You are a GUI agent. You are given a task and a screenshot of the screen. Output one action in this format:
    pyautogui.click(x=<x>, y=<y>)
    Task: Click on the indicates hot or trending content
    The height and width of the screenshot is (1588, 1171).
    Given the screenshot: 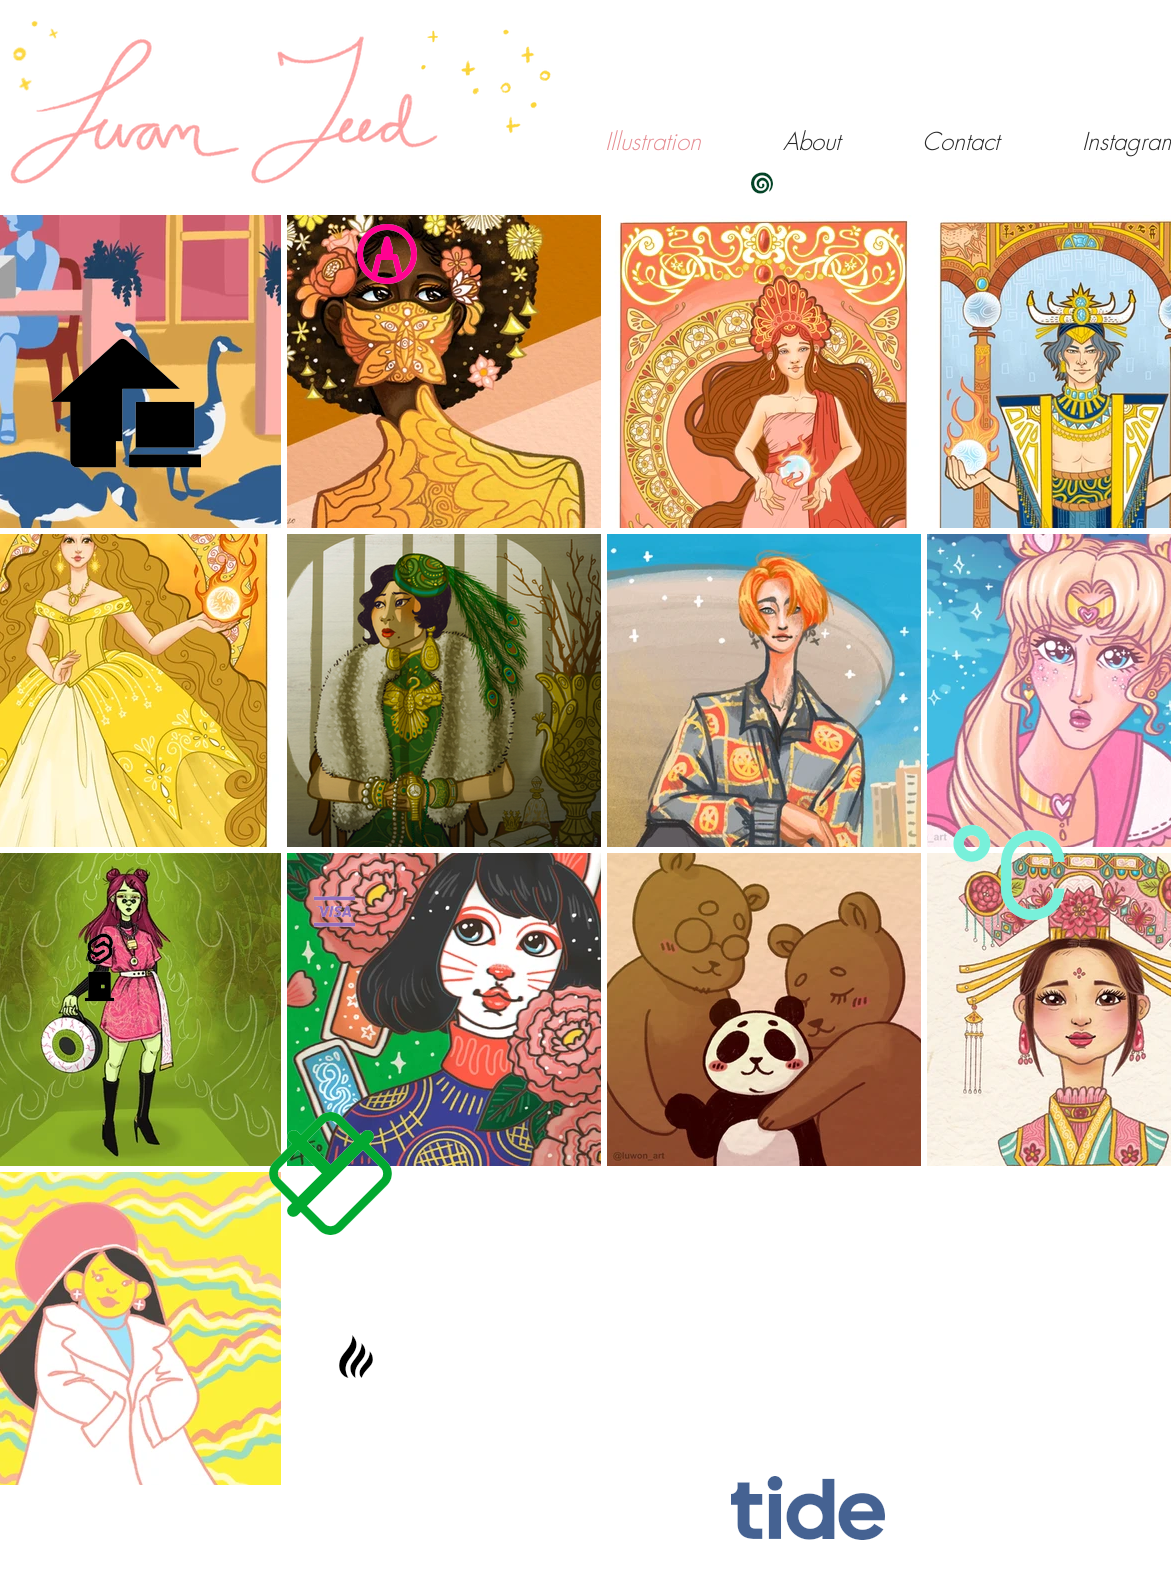 What is the action you would take?
    pyautogui.click(x=356, y=1357)
    